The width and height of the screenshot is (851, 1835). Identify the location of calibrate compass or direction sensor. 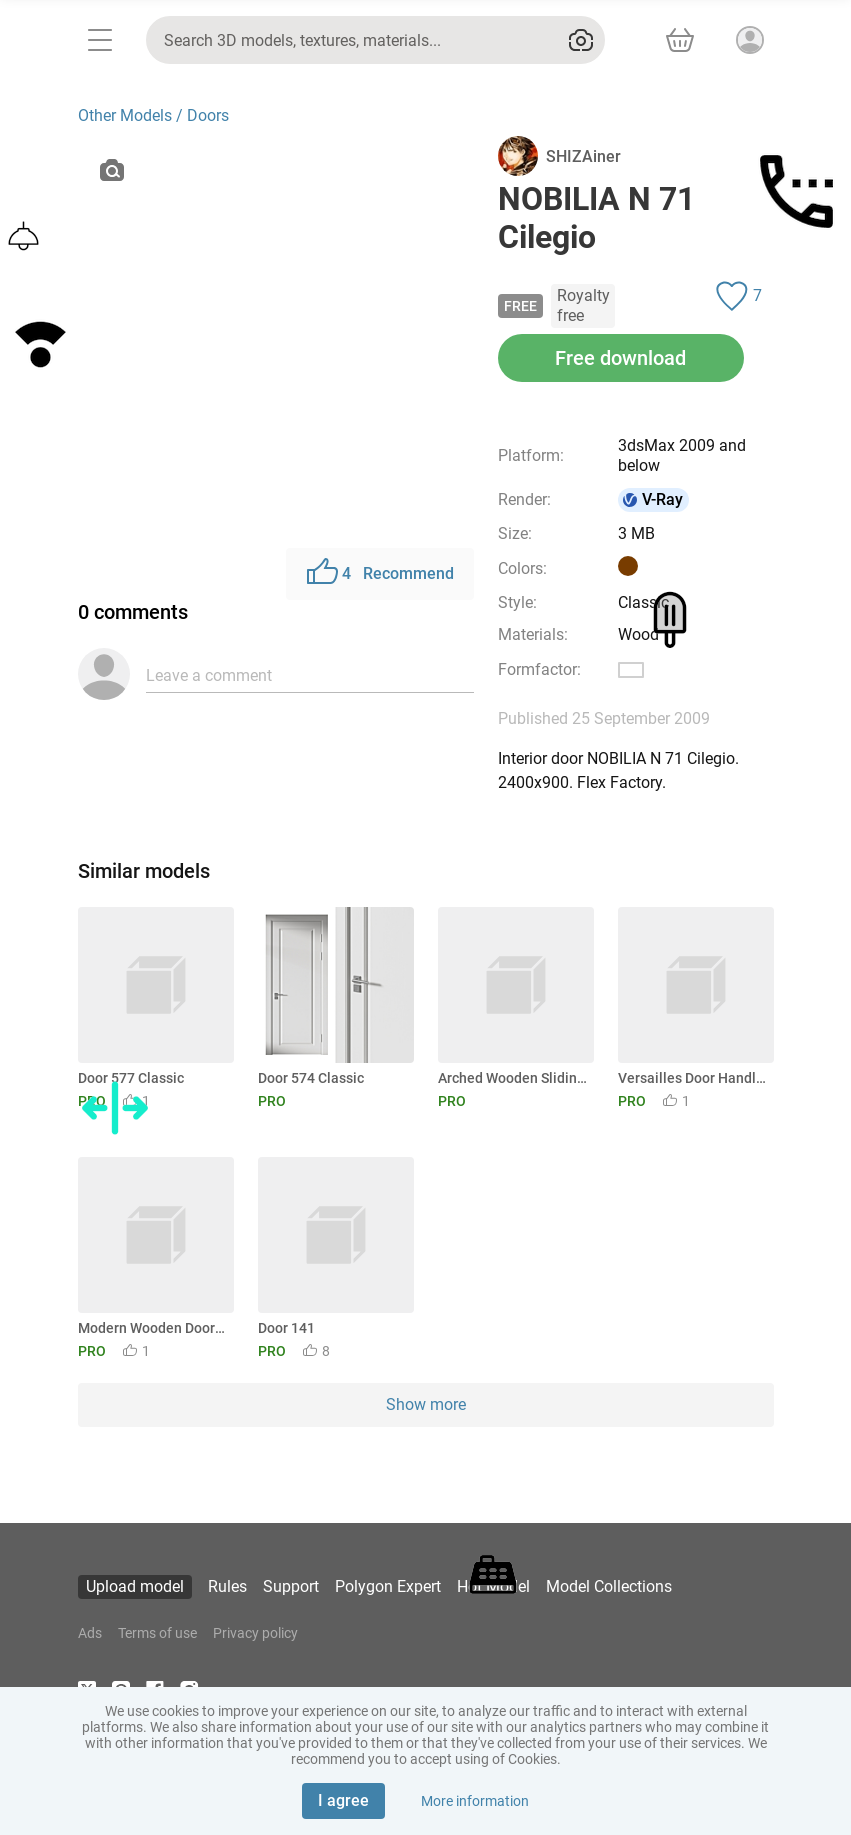
(40, 344).